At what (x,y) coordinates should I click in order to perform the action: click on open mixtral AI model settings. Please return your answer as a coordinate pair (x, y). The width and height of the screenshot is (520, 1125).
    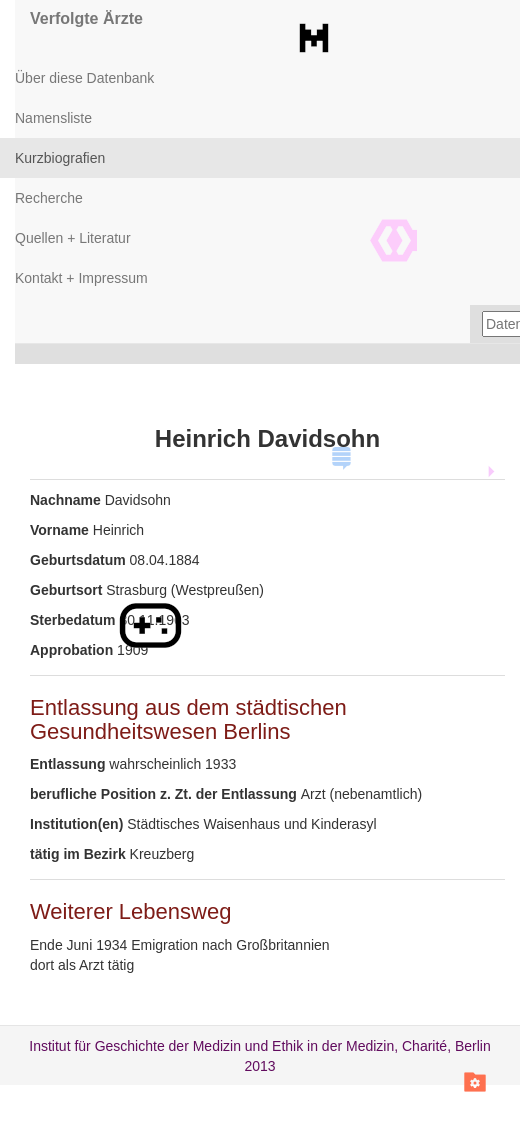
    Looking at the image, I should click on (314, 38).